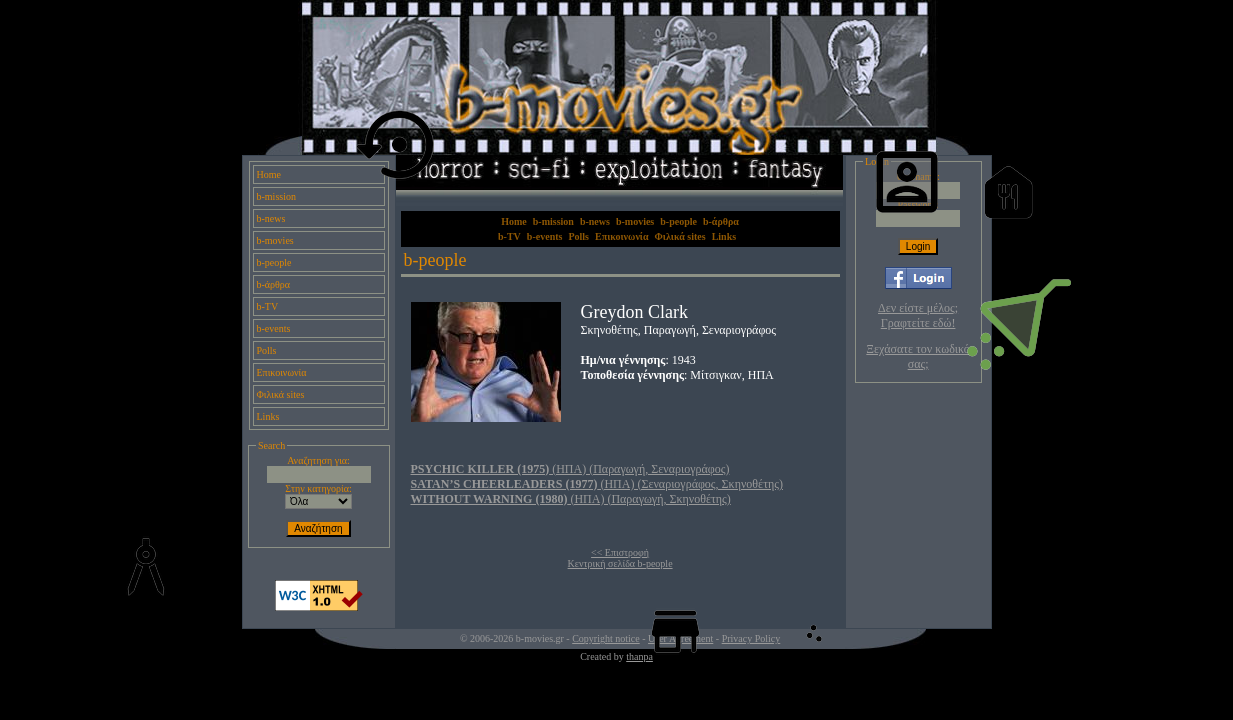  What do you see at coordinates (907, 182) in the screenshot?
I see `switch to portrait orientation mode` at bounding box center [907, 182].